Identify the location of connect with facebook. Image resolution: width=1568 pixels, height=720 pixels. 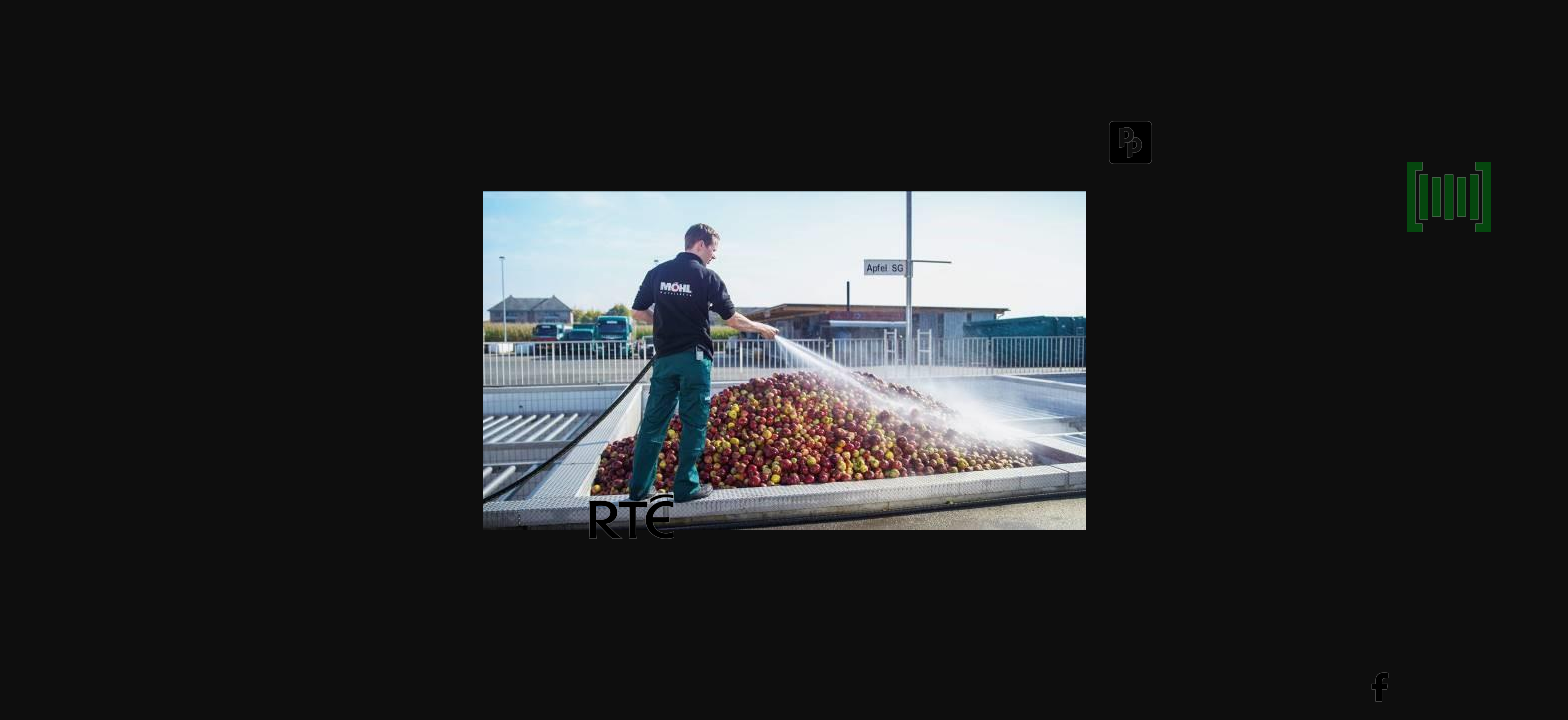
(1380, 687).